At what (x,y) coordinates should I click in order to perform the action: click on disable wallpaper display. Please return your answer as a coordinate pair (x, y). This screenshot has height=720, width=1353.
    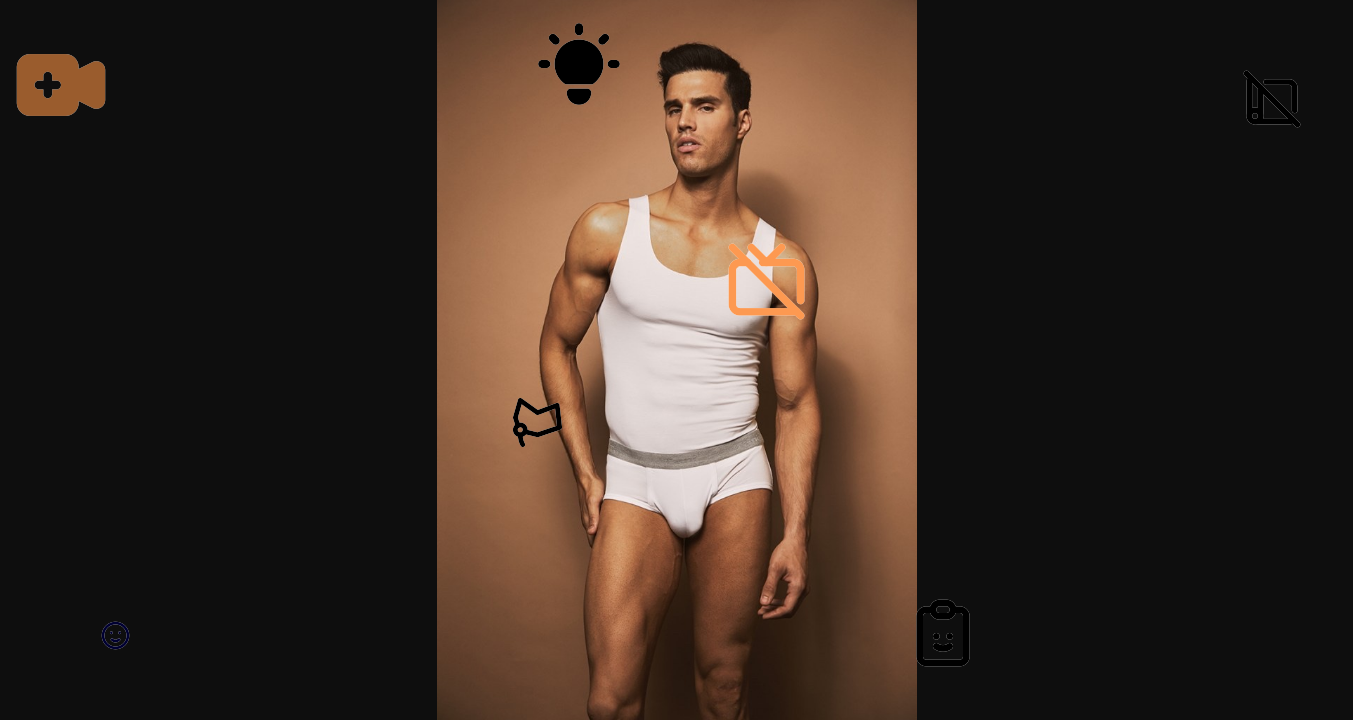
    Looking at the image, I should click on (1272, 99).